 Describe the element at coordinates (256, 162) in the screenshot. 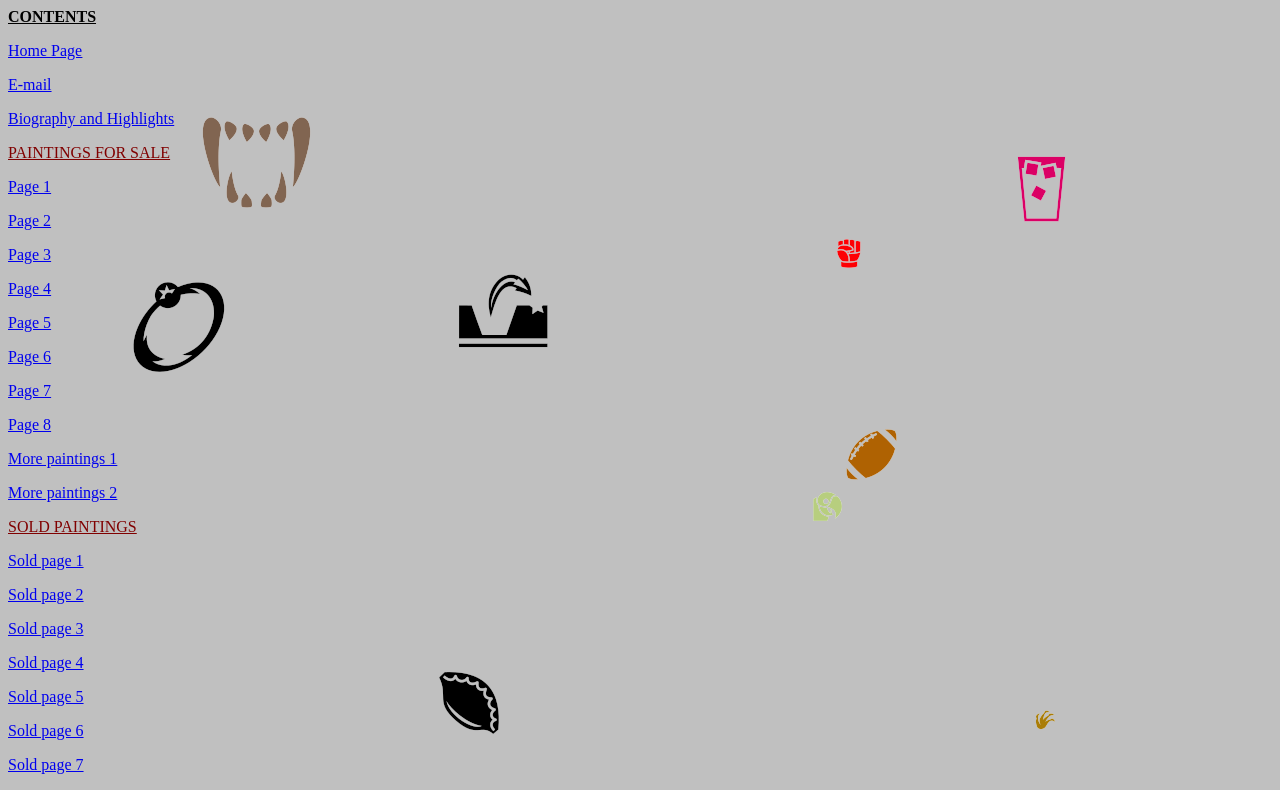

I see `select vampire or monster character type` at that location.